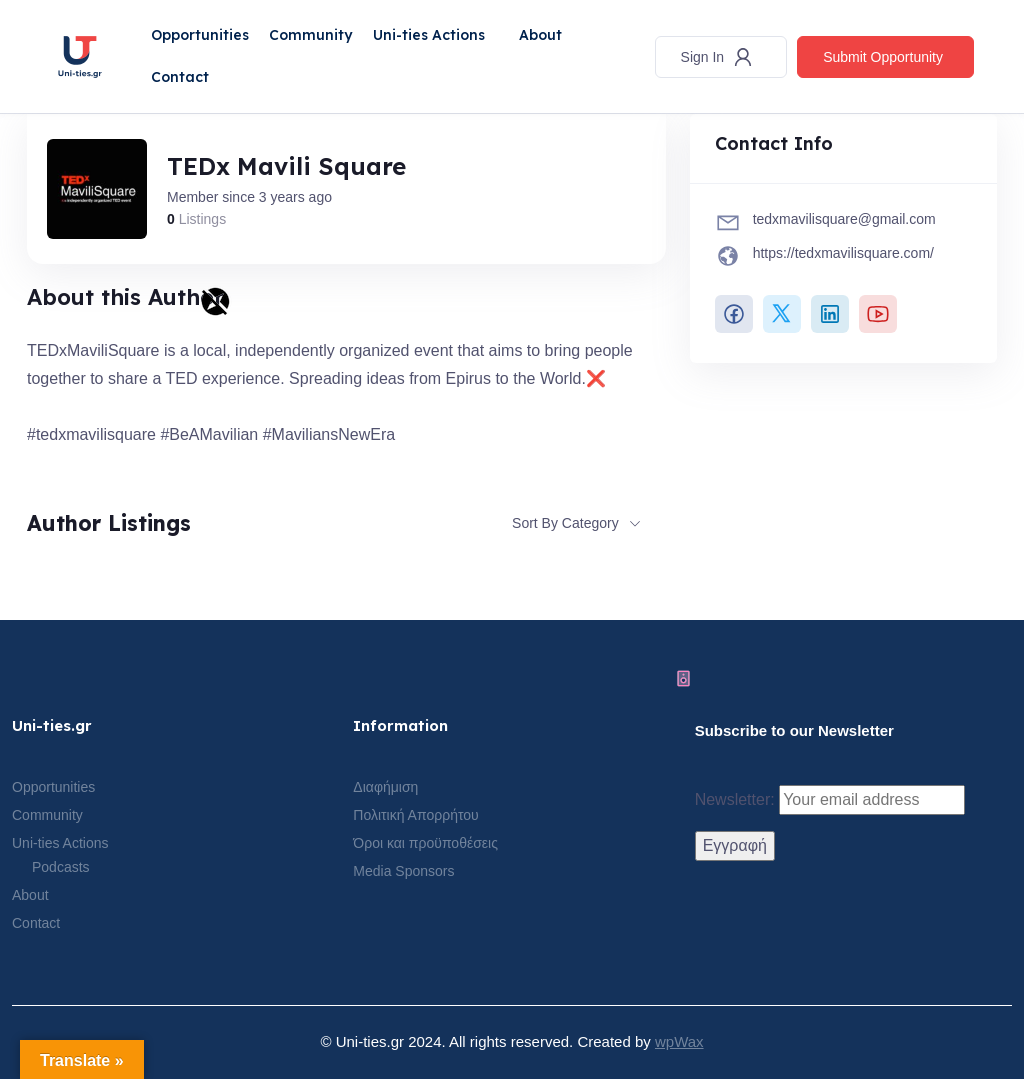 Image resolution: width=1024 pixels, height=1079 pixels. I want to click on adjust speaker or audio output settings, so click(683, 678).